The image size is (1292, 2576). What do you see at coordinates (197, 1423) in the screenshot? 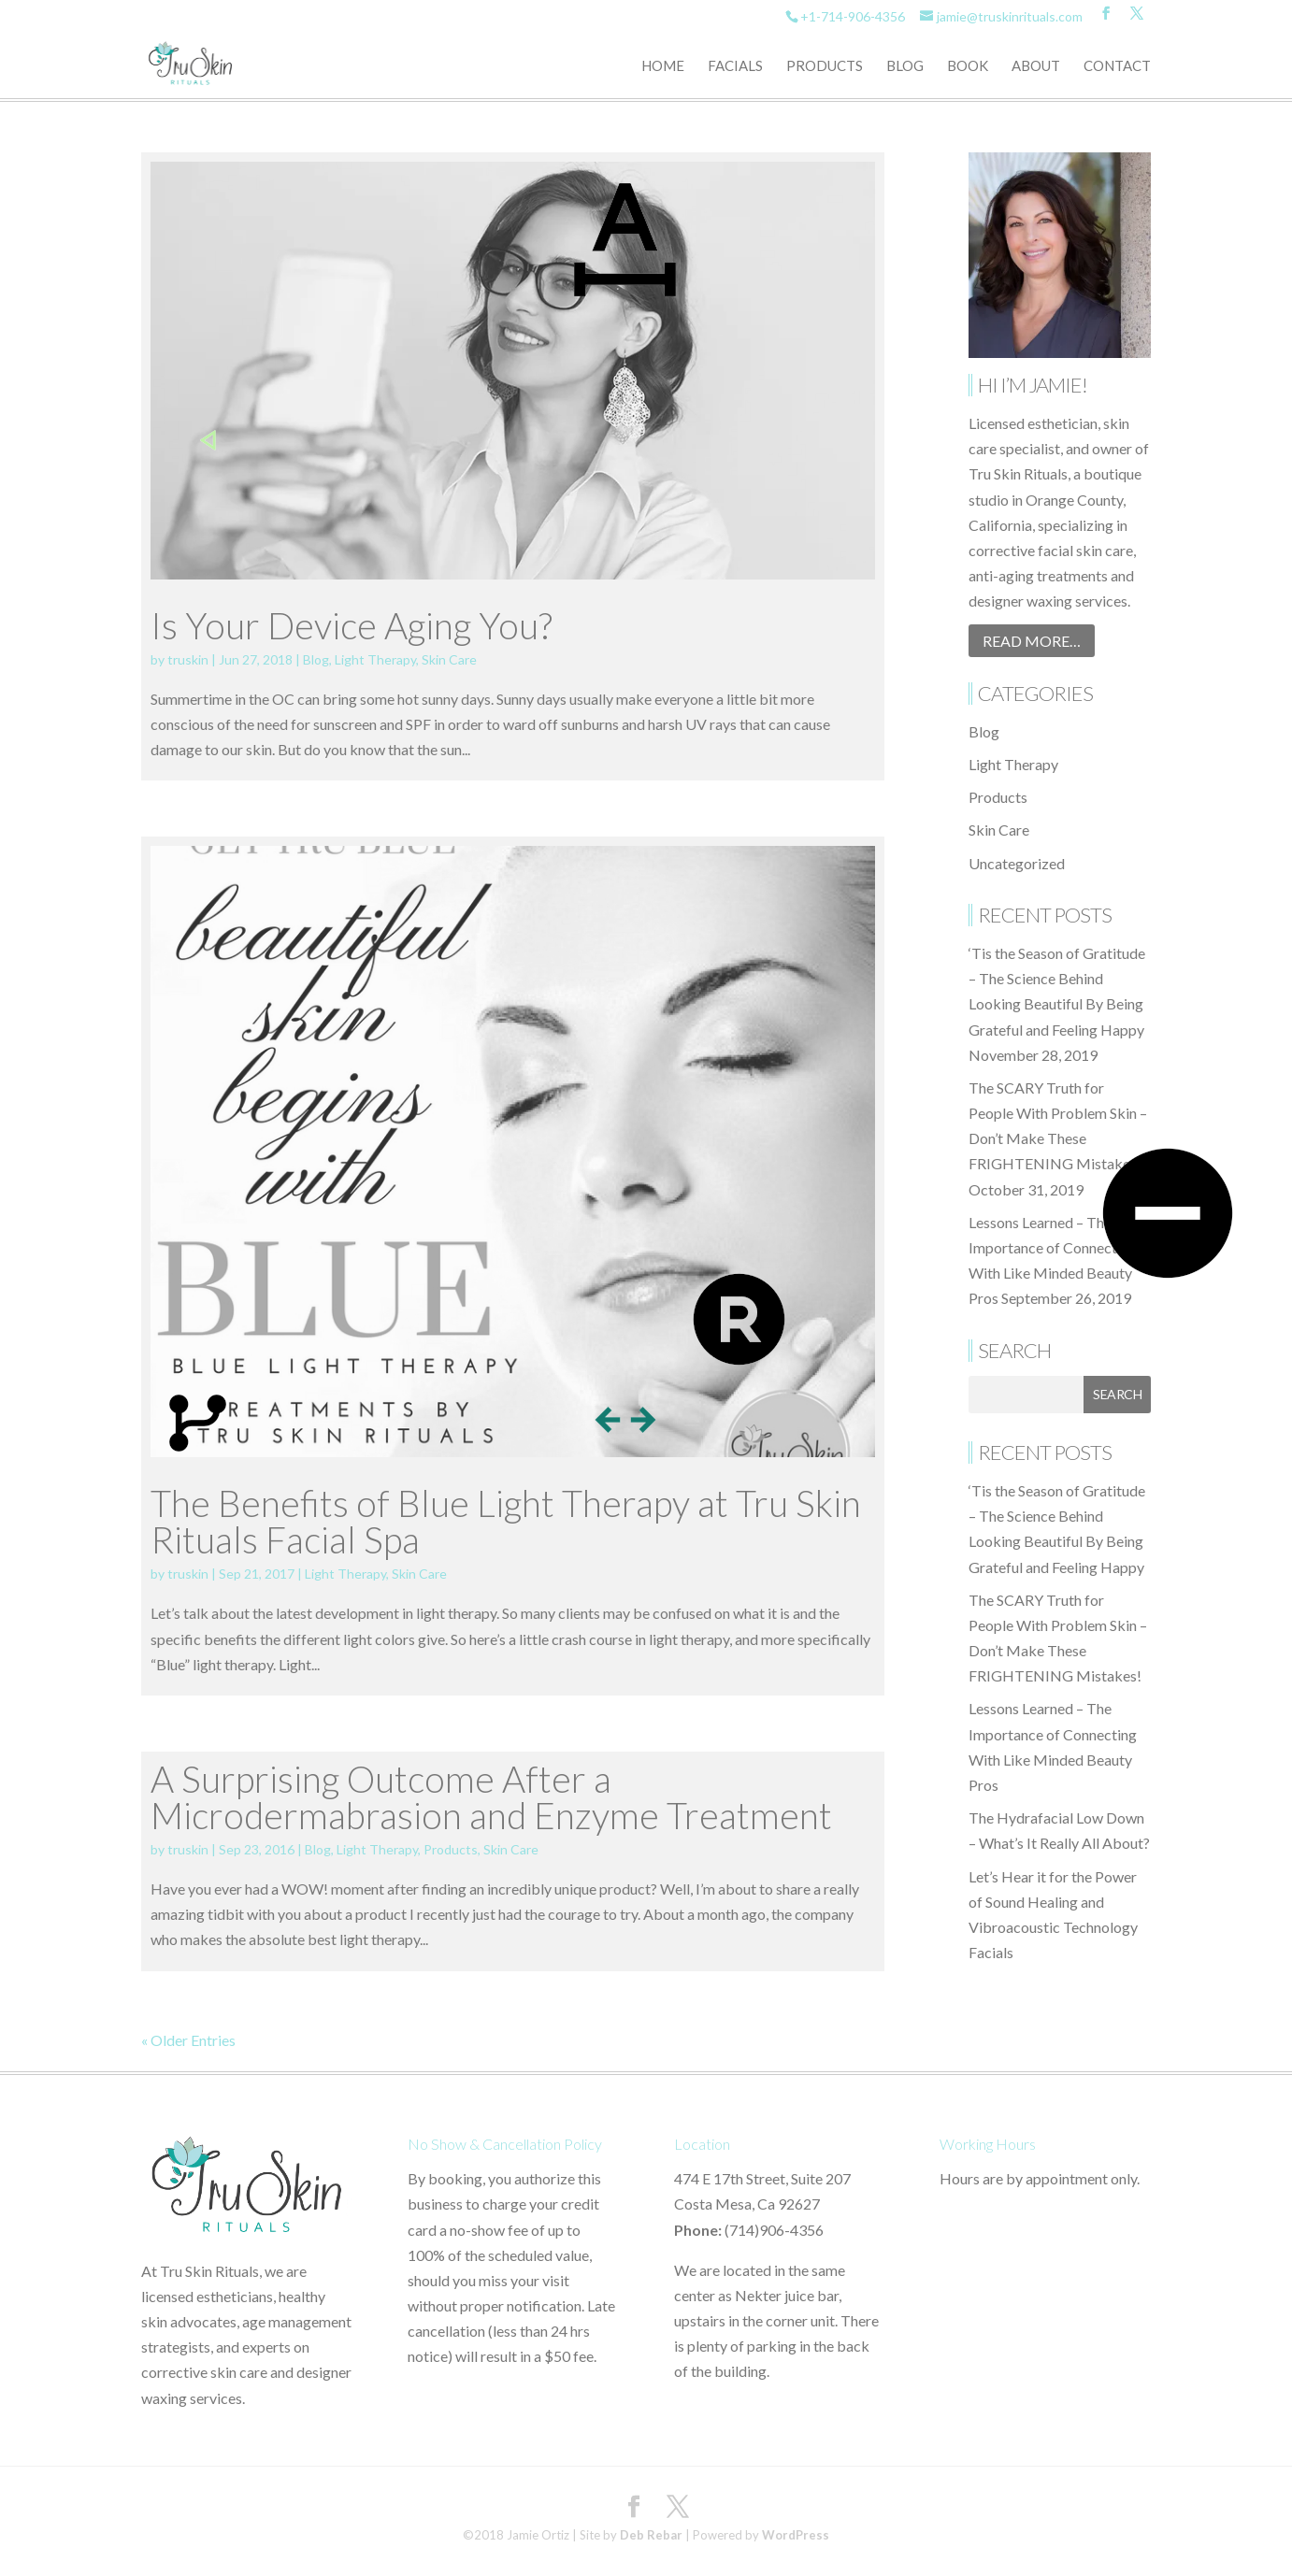
I see `view repository branches` at bounding box center [197, 1423].